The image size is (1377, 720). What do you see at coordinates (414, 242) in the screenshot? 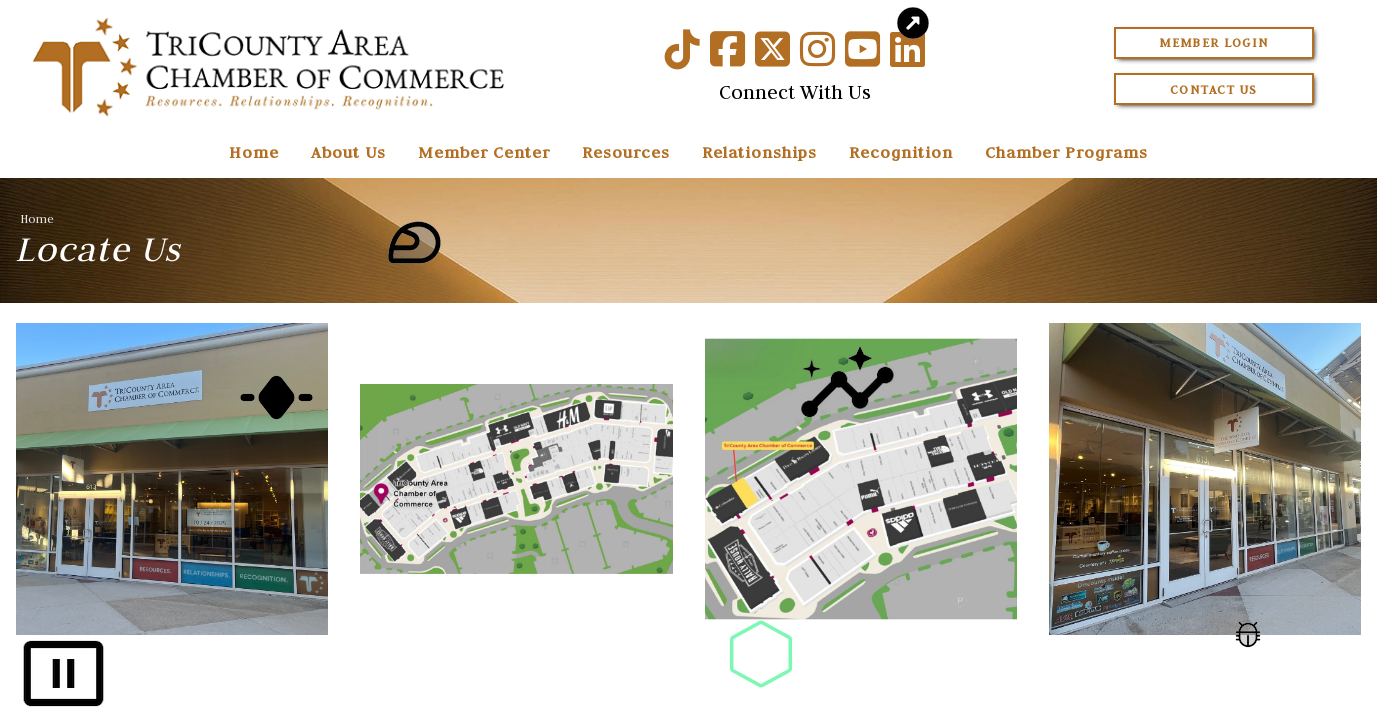
I see `access motorsports or racing content` at bounding box center [414, 242].